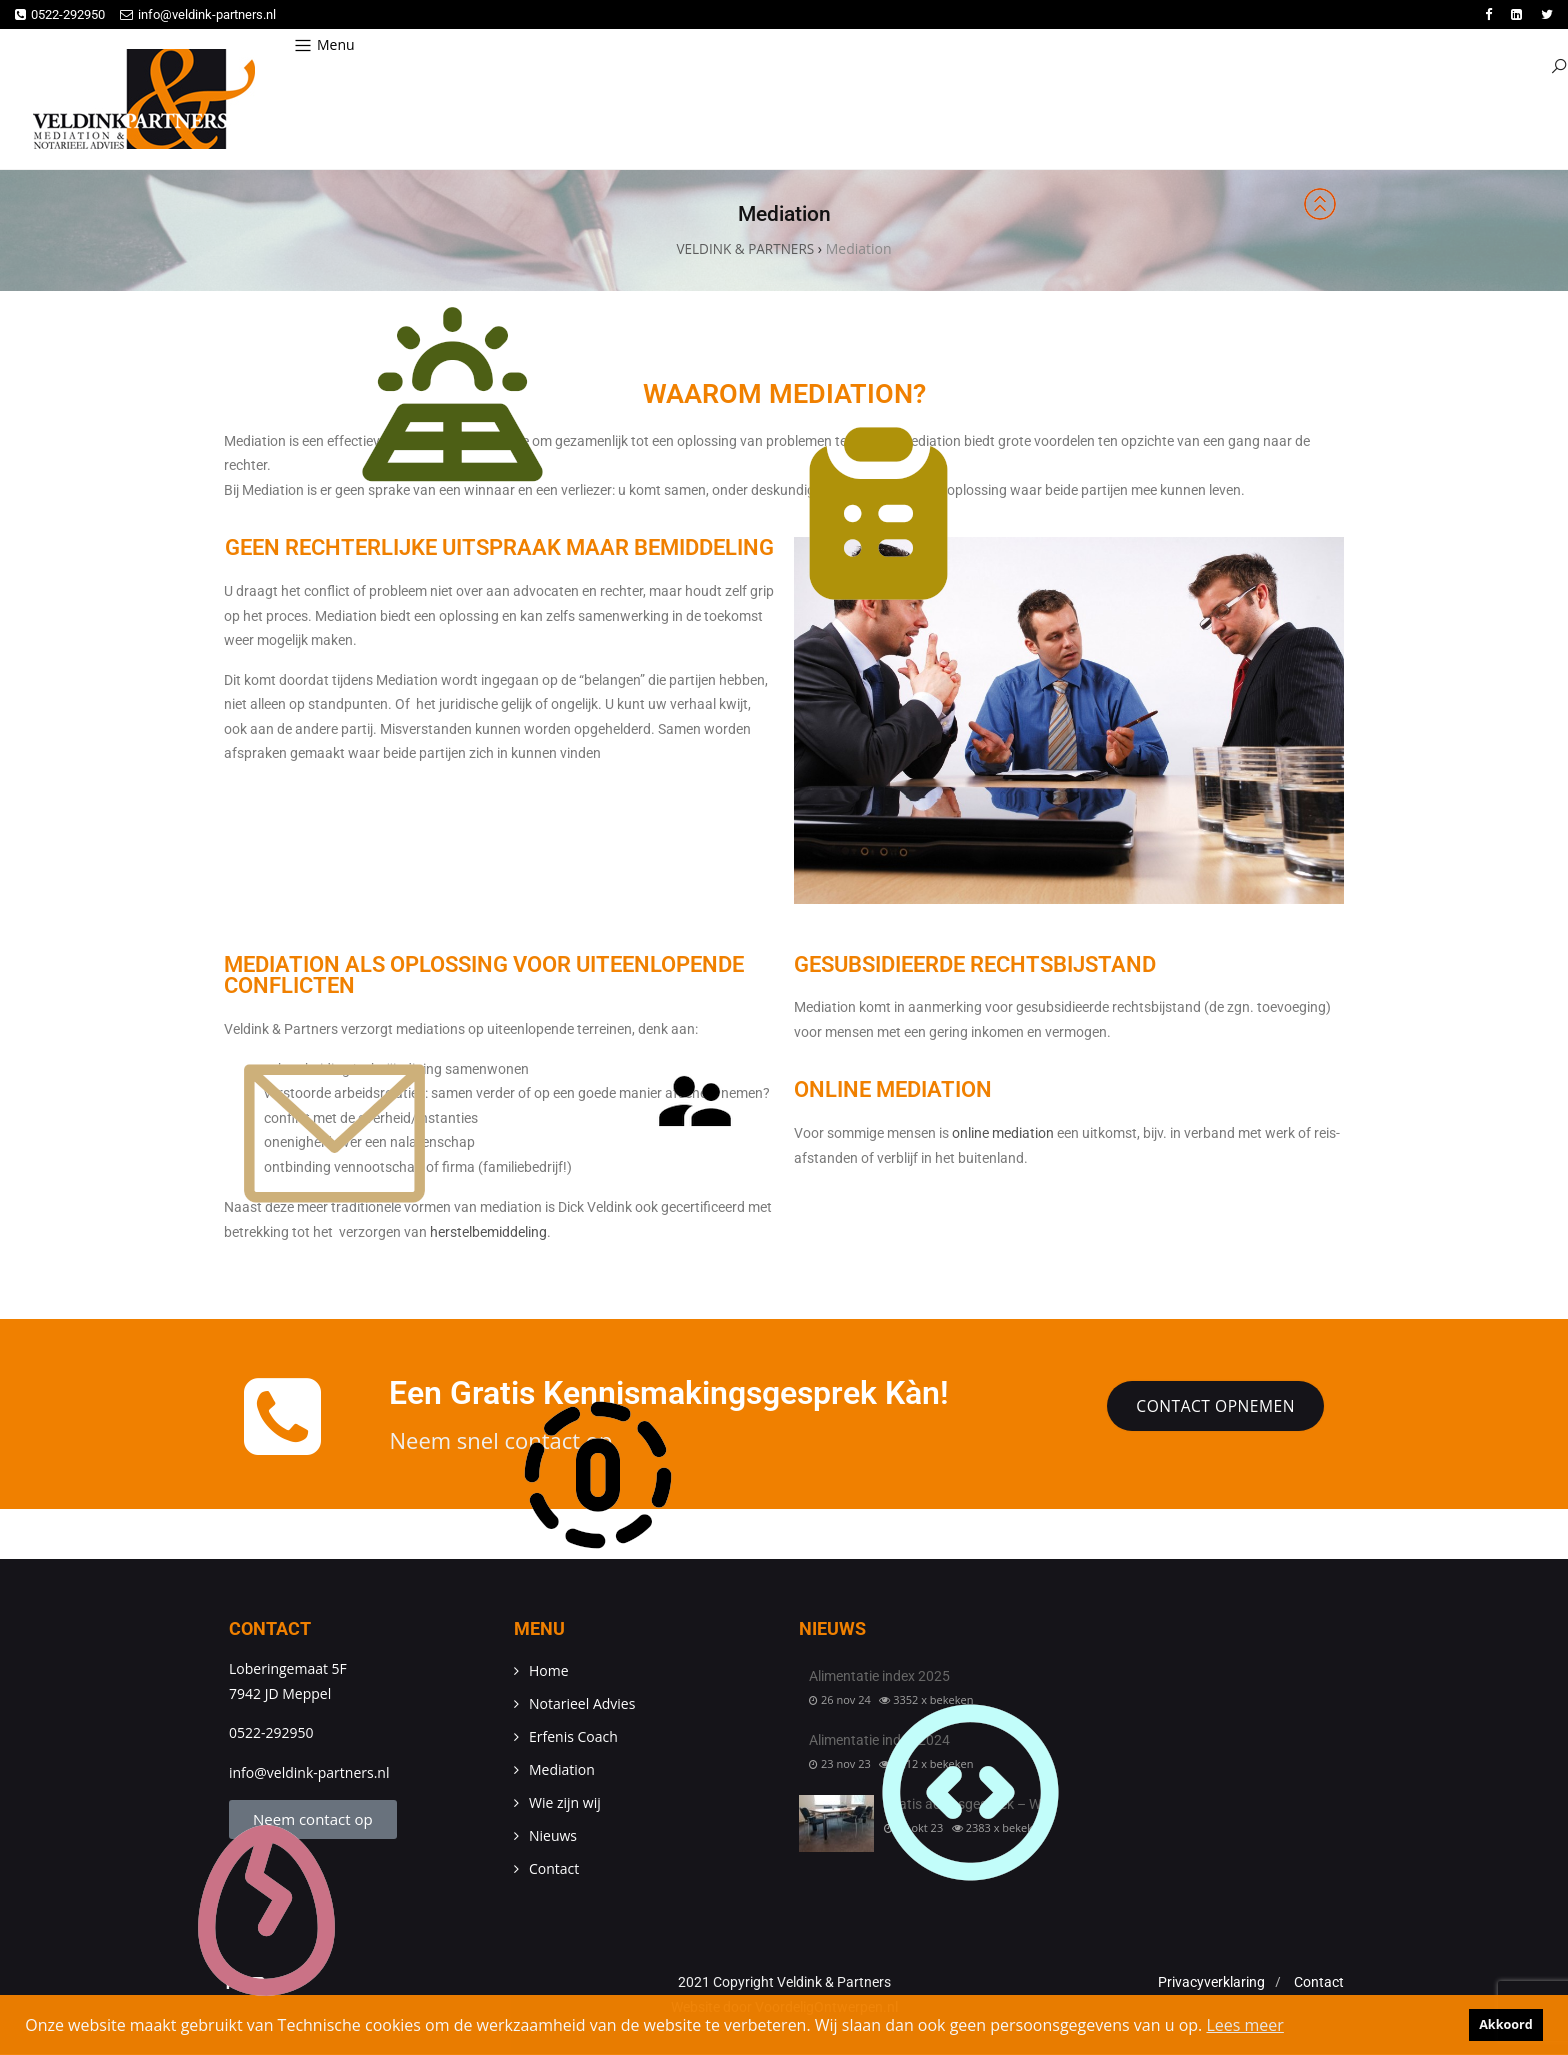 Image resolution: width=1568 pixels, height=2055 pixels. Describe the element at coordinates (598, 1475) in the screenshot. I see `indicates a pending or in-progress state` at that location.